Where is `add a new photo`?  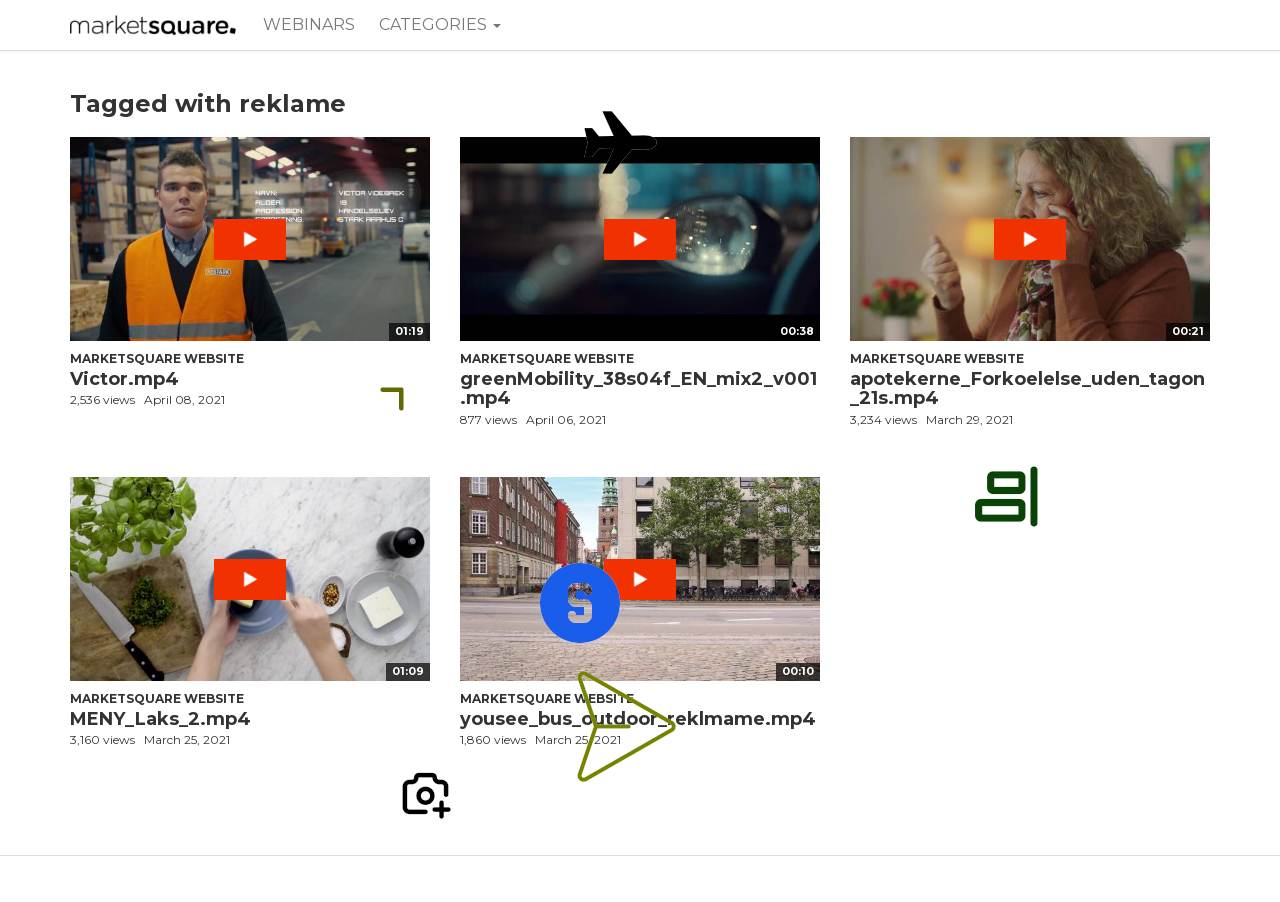
add a new photo is located at coordinates (425, 793).